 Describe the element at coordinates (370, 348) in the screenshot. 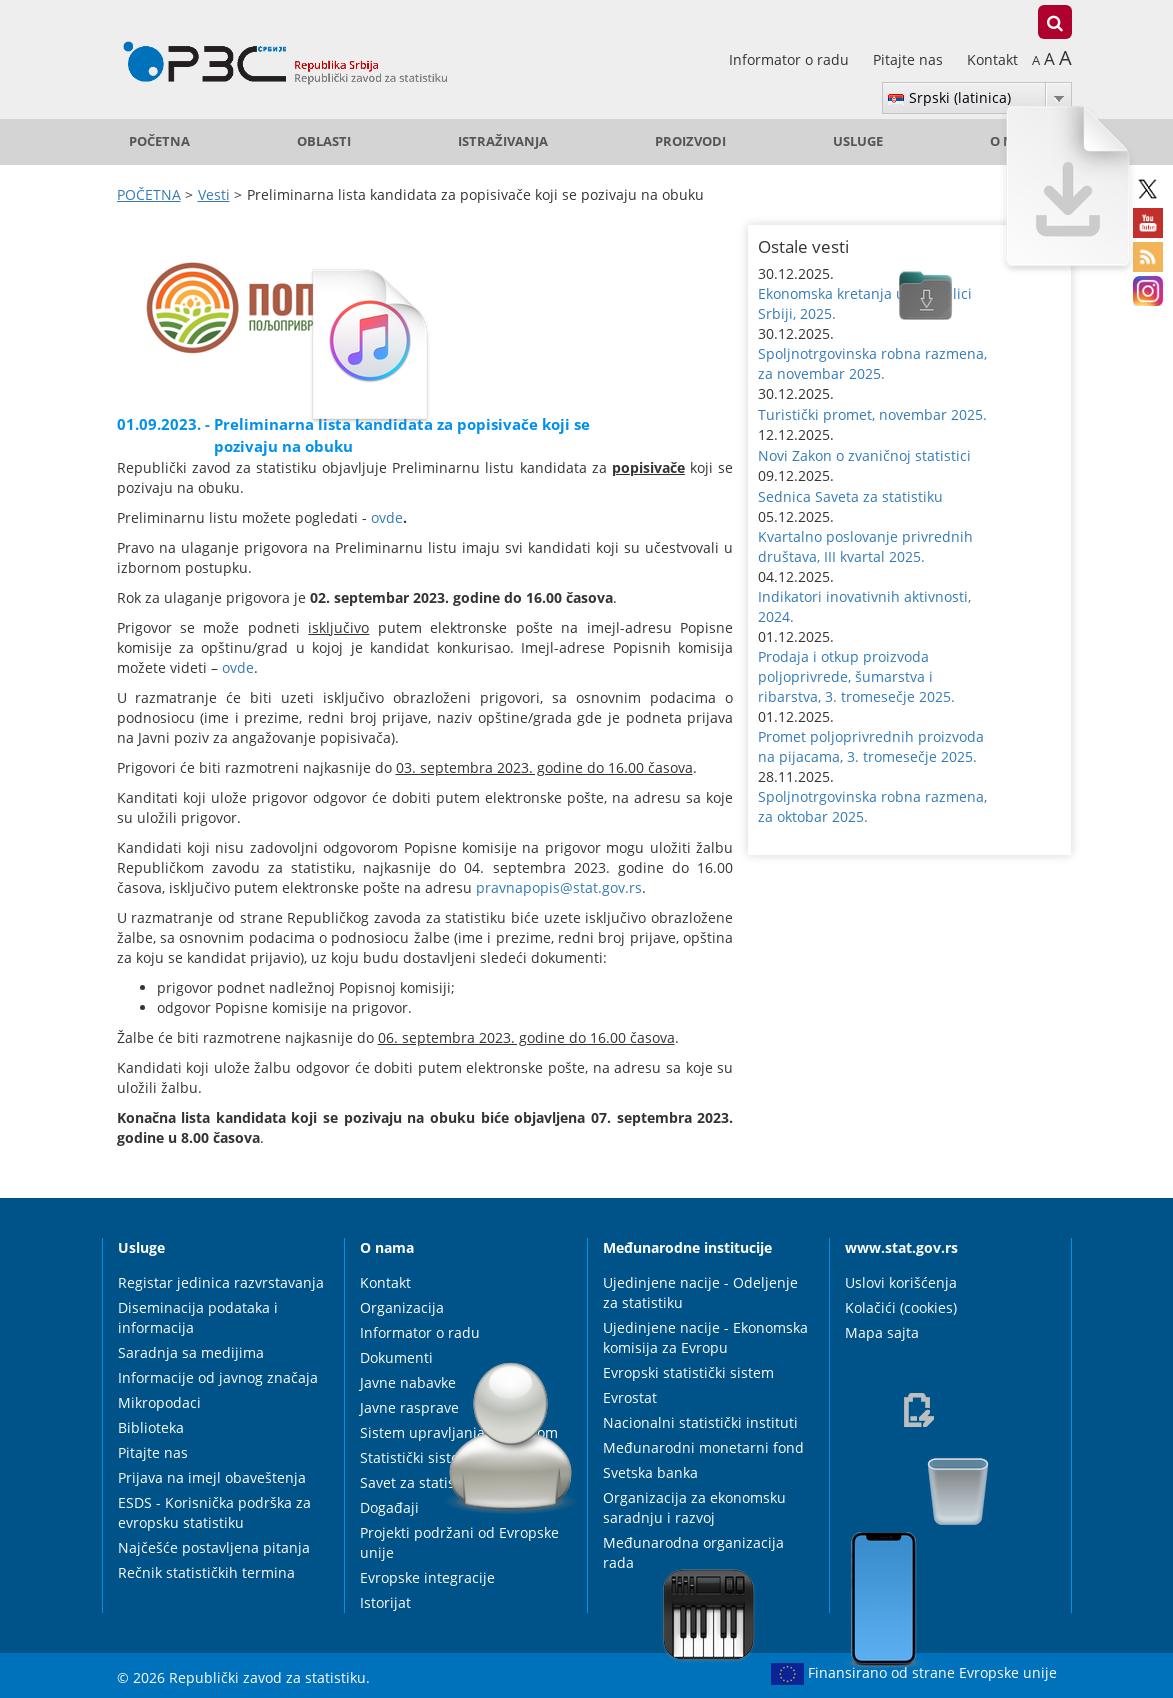

I see `open an iTunes-related file or document` at that location.